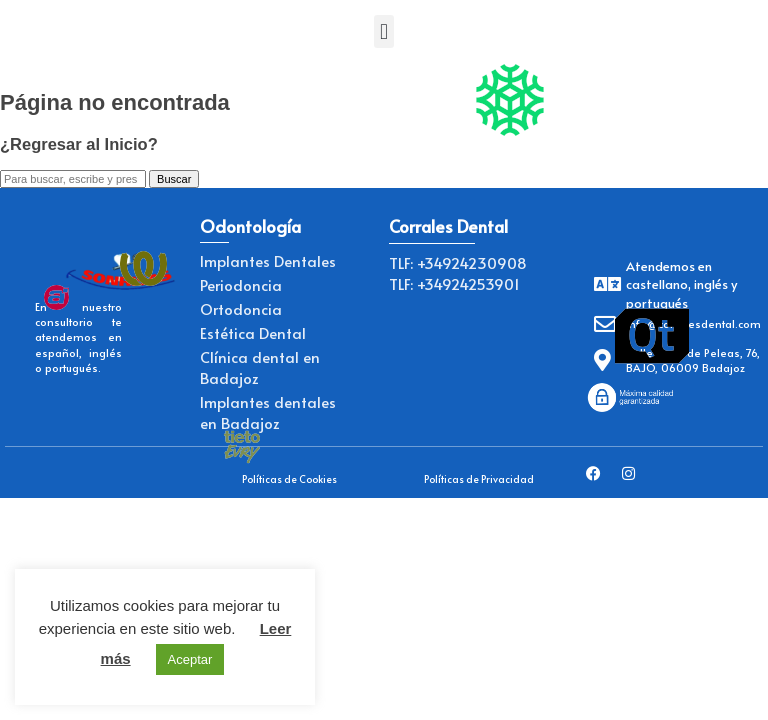  I want to click on Picard Surgelés brand logo, so click(510, 100).